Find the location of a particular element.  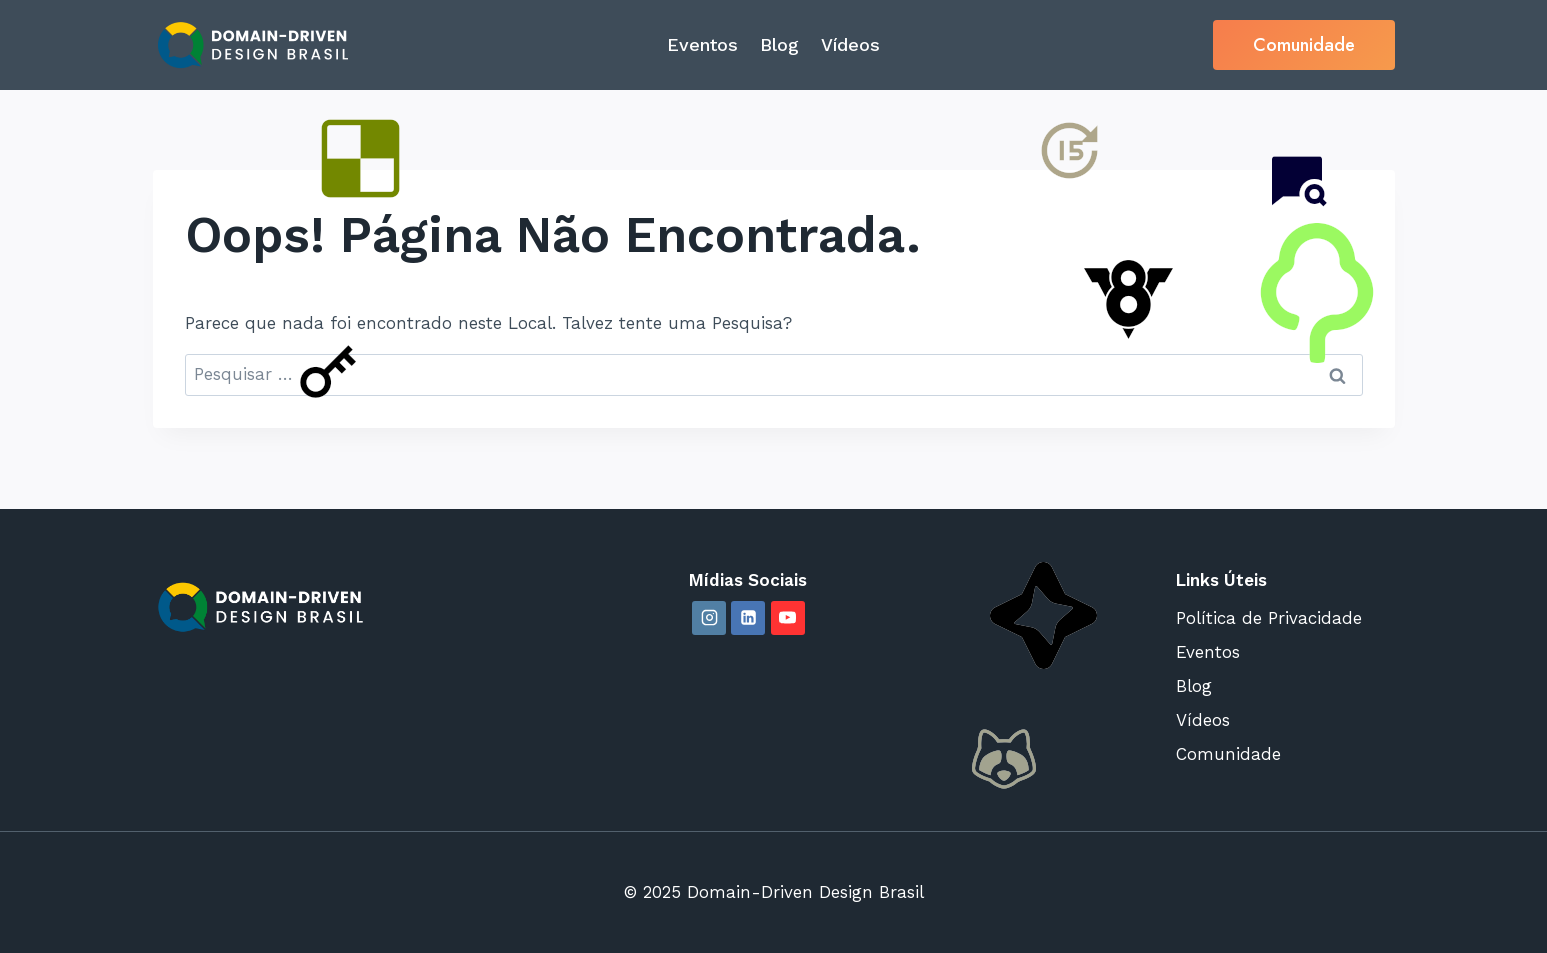

V8 JavaScript engine logo is located at coordinates (1128, 299).